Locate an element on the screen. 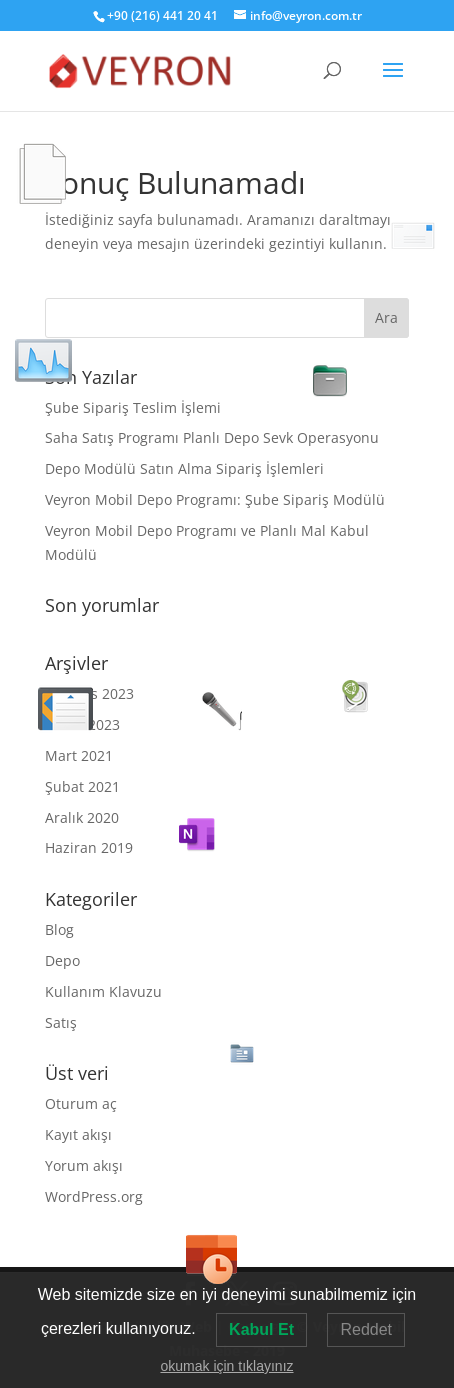 This screenshot has height=1388, width=454. open task manager or running applications is located at coordinates (65, 709).